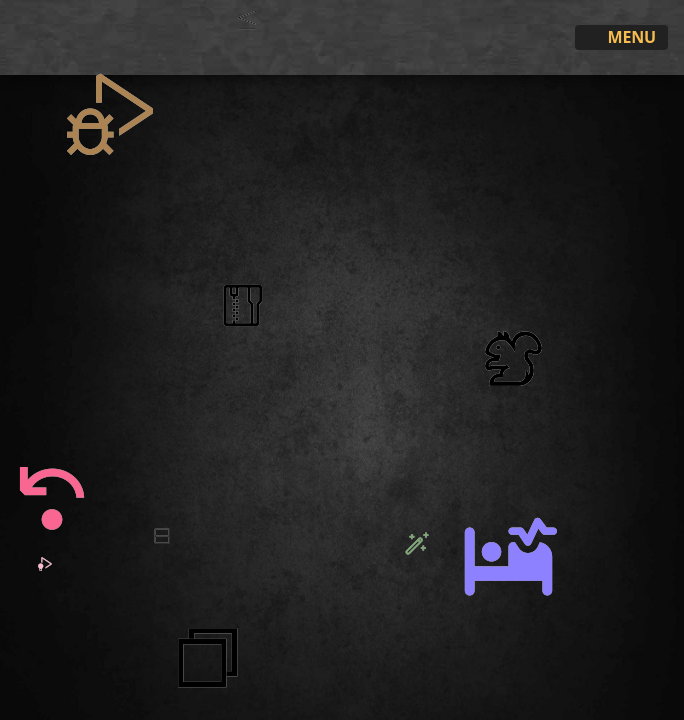  I want to click on split editor view horizontally, so click(161, 535).